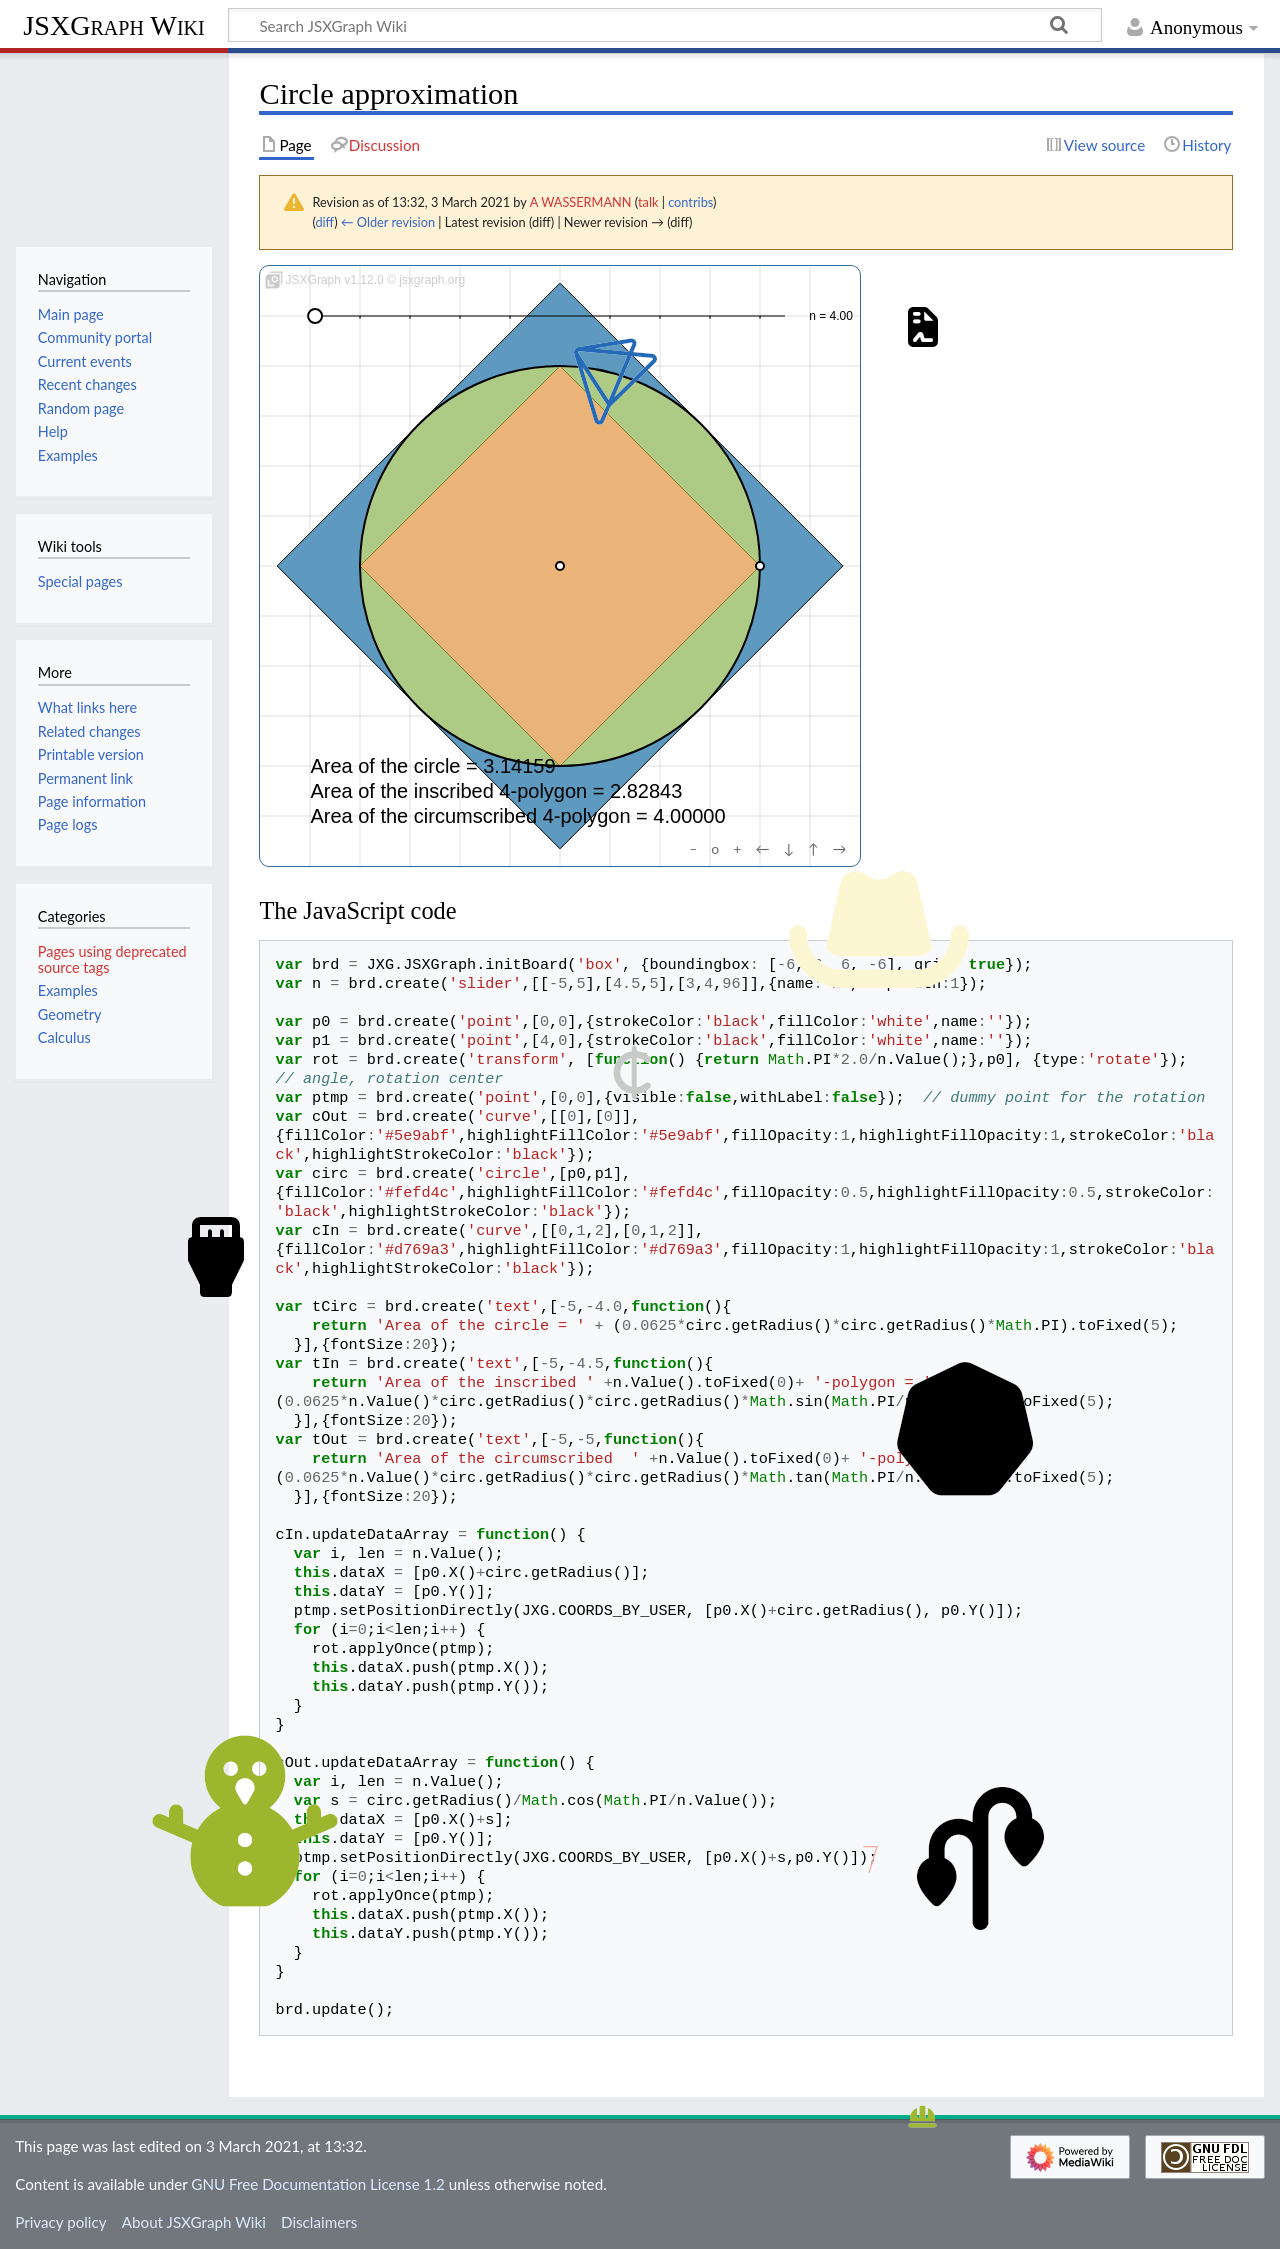  Describe the element at coordinates (632, 1072) in the screenshot. I see `indicates Ghanaian cedi currency` at that location.